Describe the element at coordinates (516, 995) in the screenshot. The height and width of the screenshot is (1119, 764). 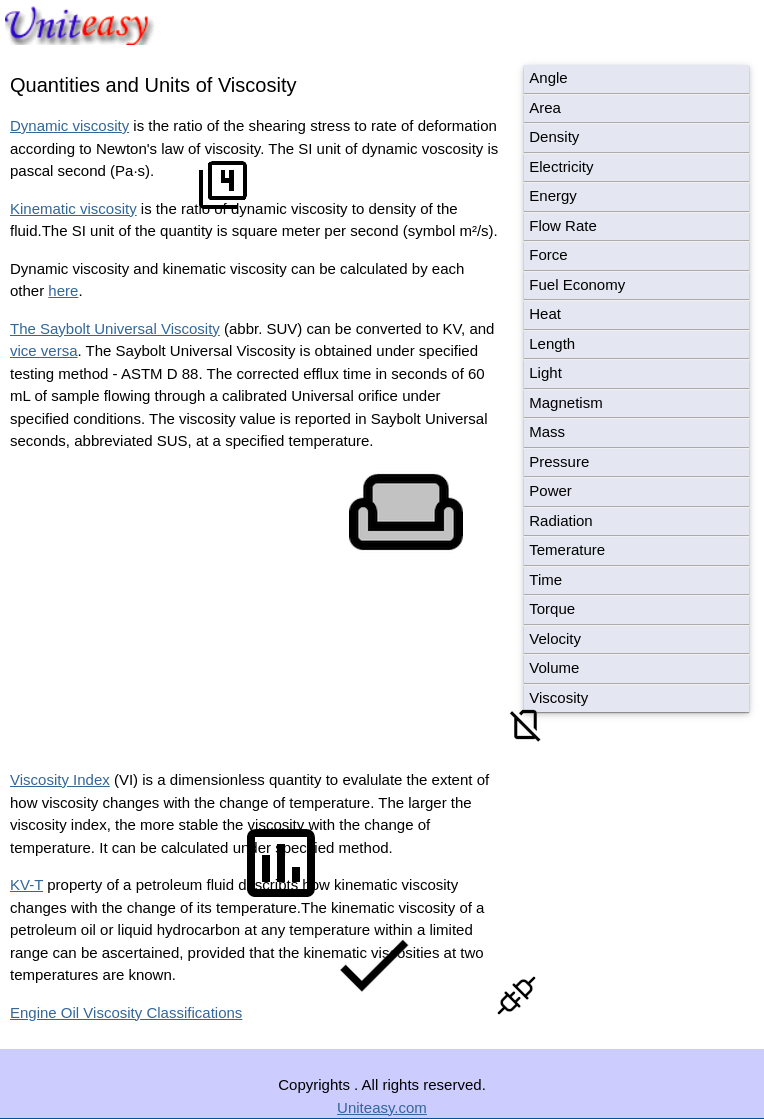
I see `connect or pair devices` at that location.